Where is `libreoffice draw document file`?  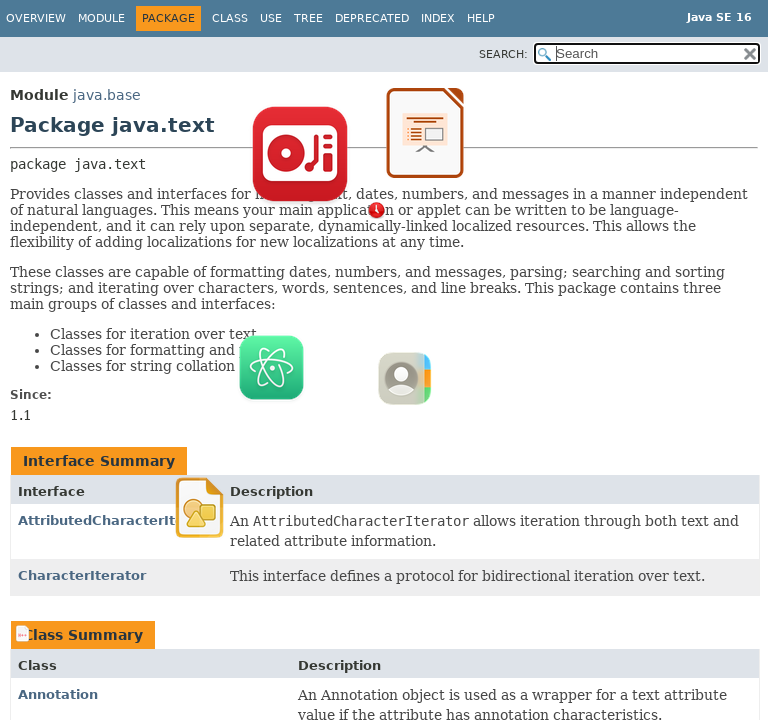 libreoffice draw document file is located at coordinates (199, 507).